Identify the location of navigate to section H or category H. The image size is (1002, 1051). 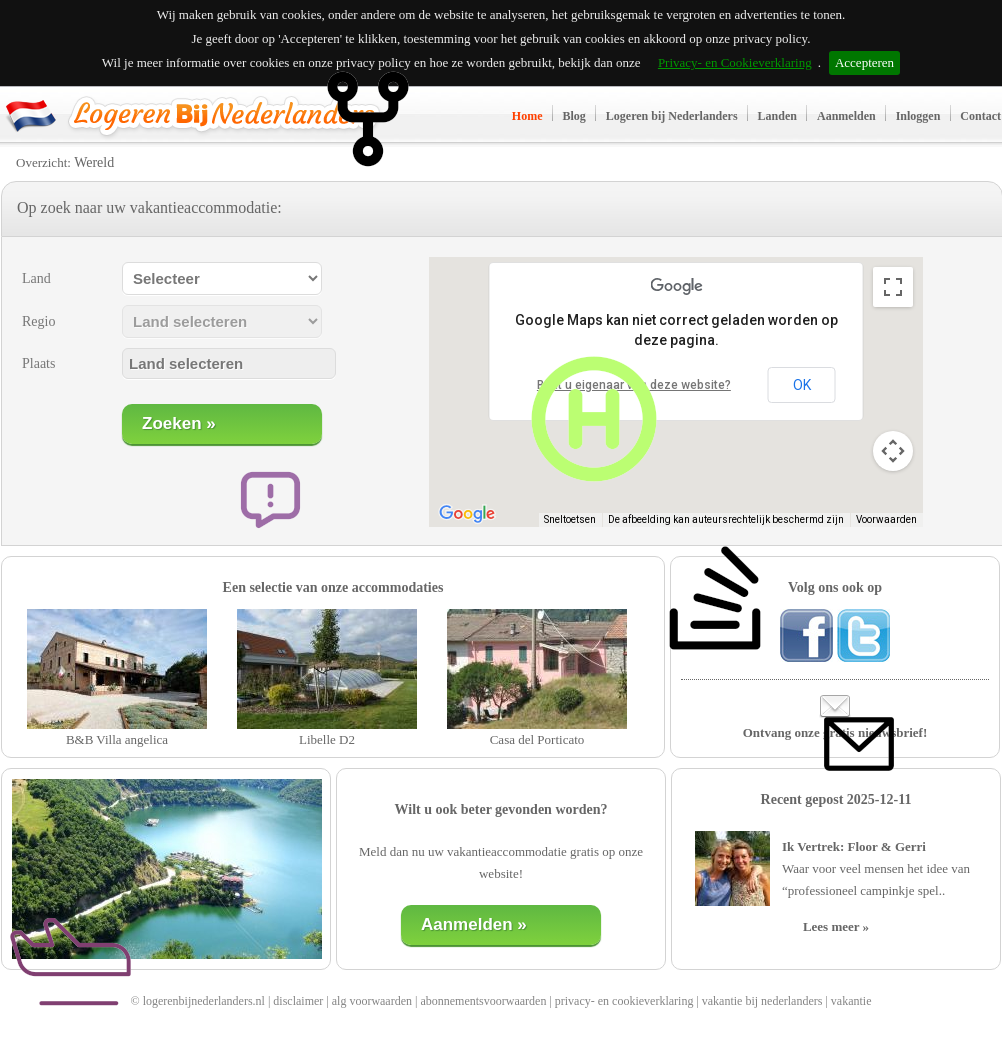
(594, 419).